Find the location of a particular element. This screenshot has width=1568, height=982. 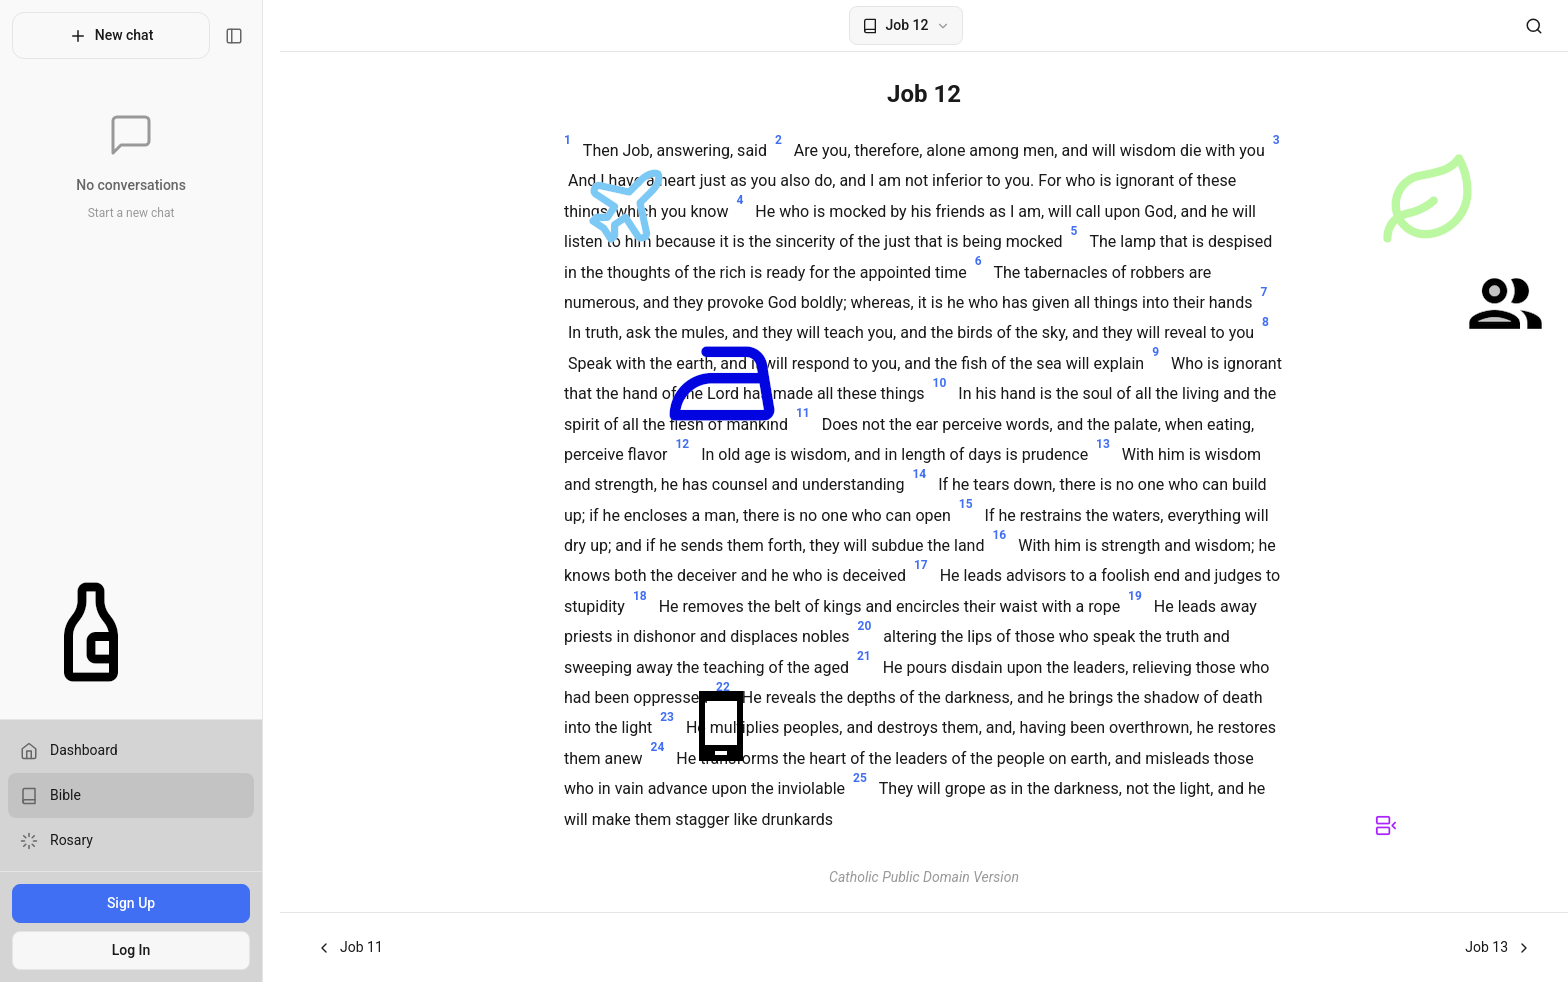

browse wine selection is located at coordinates (91, 632).